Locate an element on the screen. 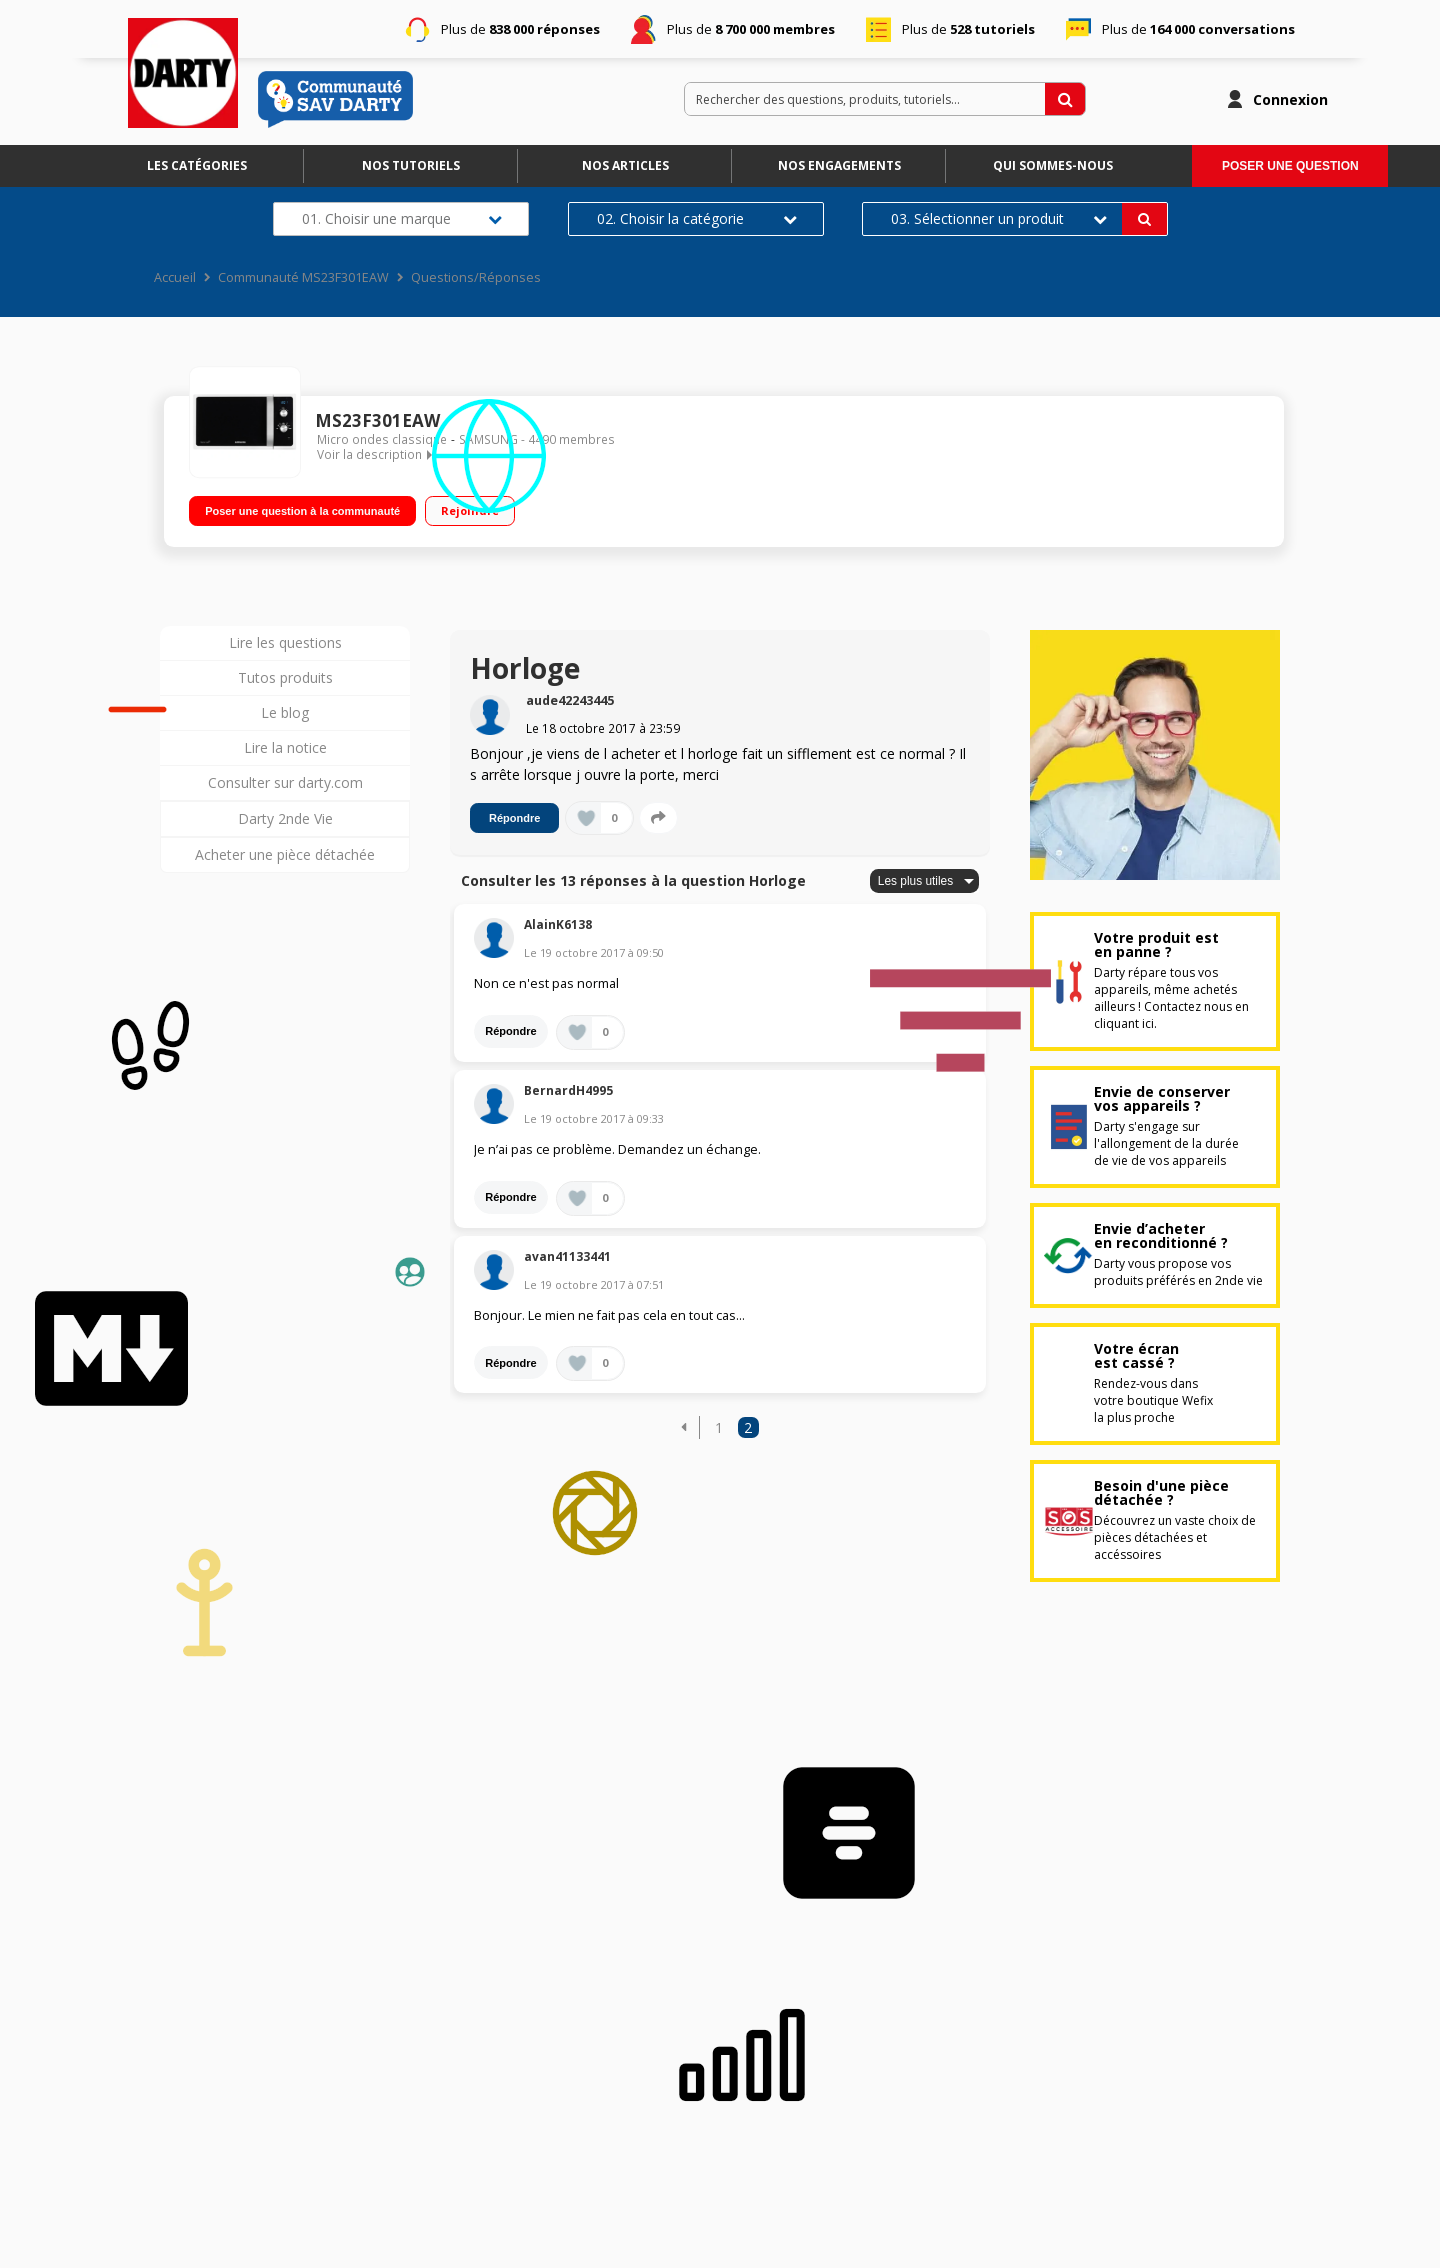 This screenshot has height=2268, width=1440. browse clothing or wardrobe items is located at coordinates (204, 1602).